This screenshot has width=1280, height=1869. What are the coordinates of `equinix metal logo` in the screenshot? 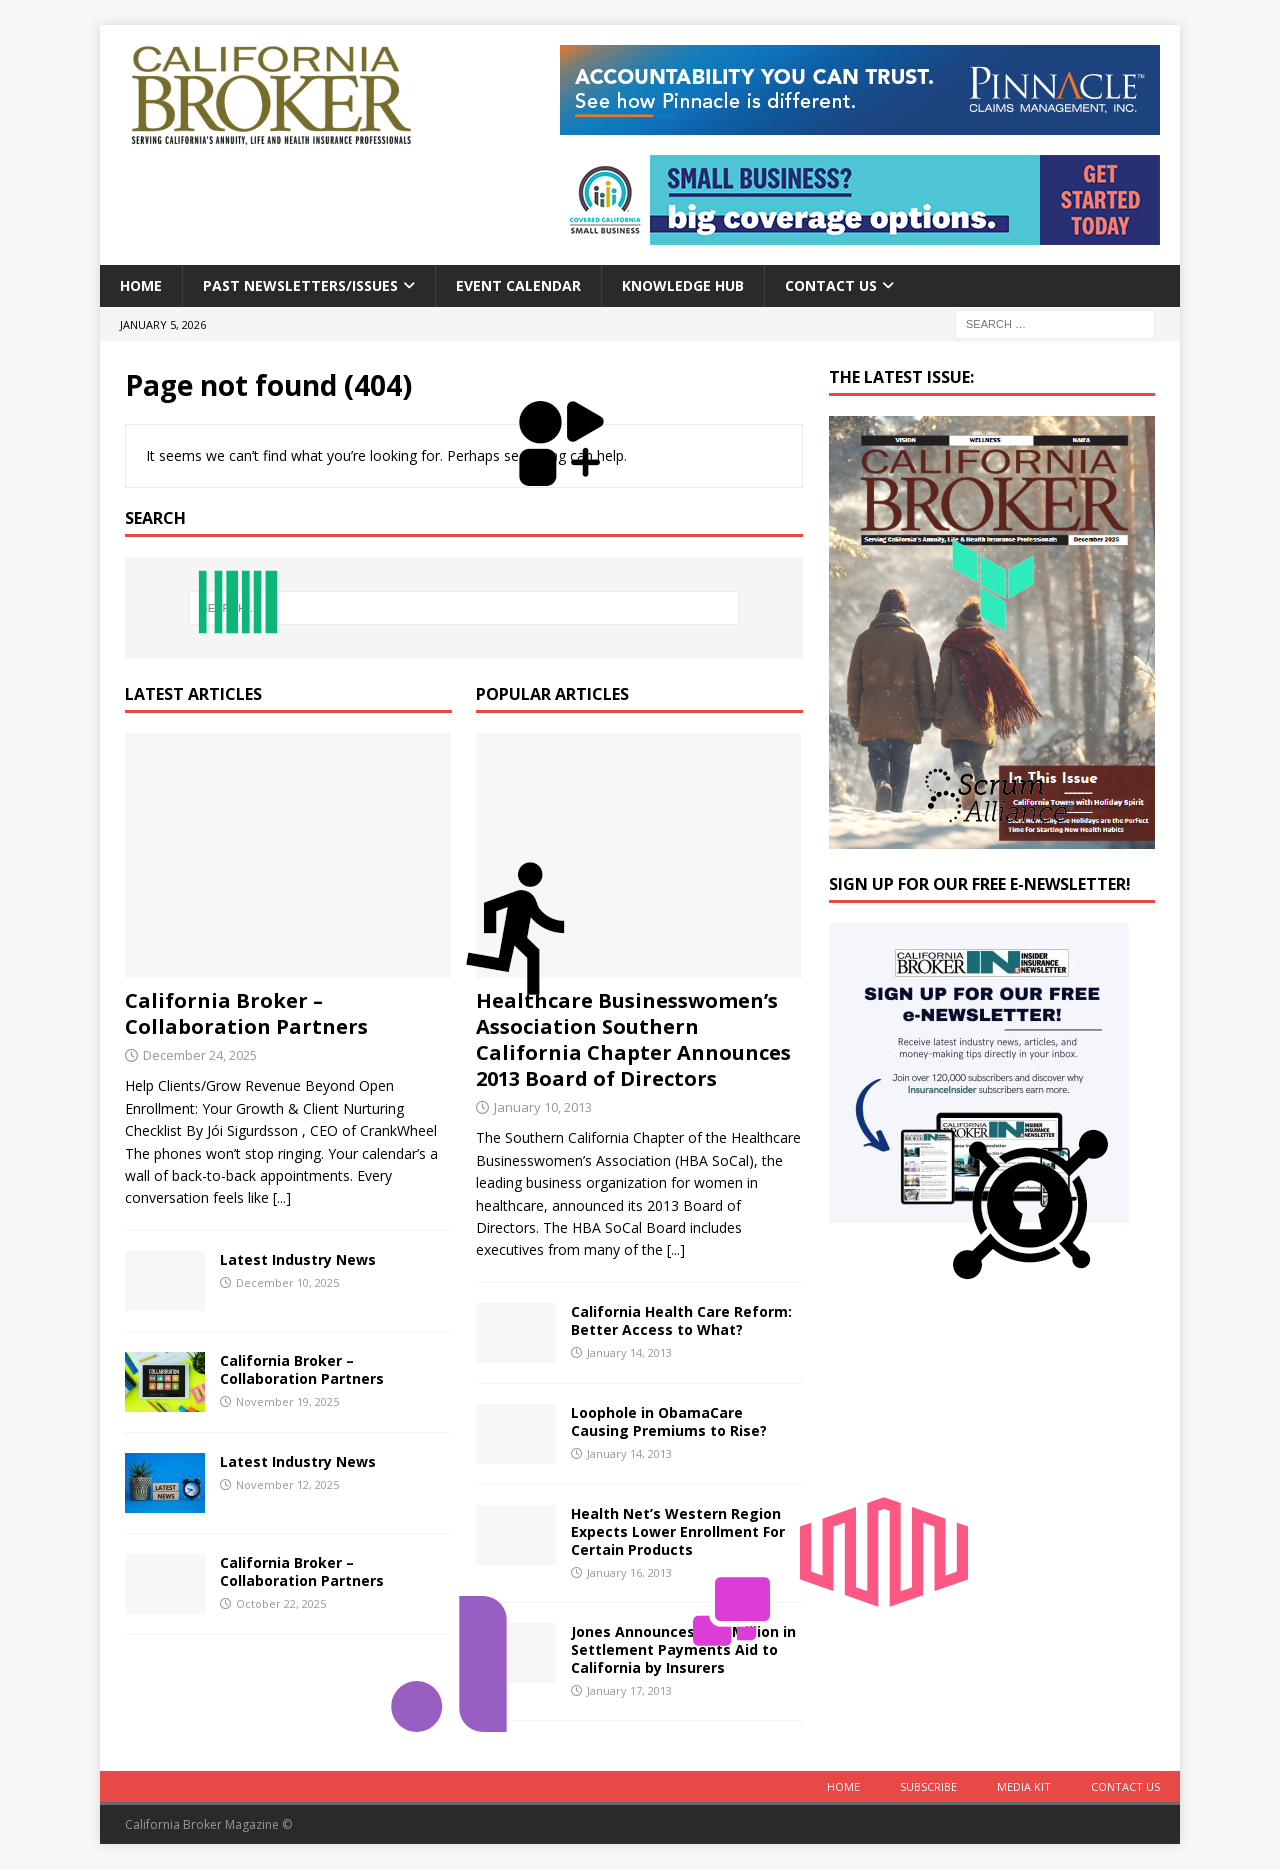 It's located at (884, 1552).